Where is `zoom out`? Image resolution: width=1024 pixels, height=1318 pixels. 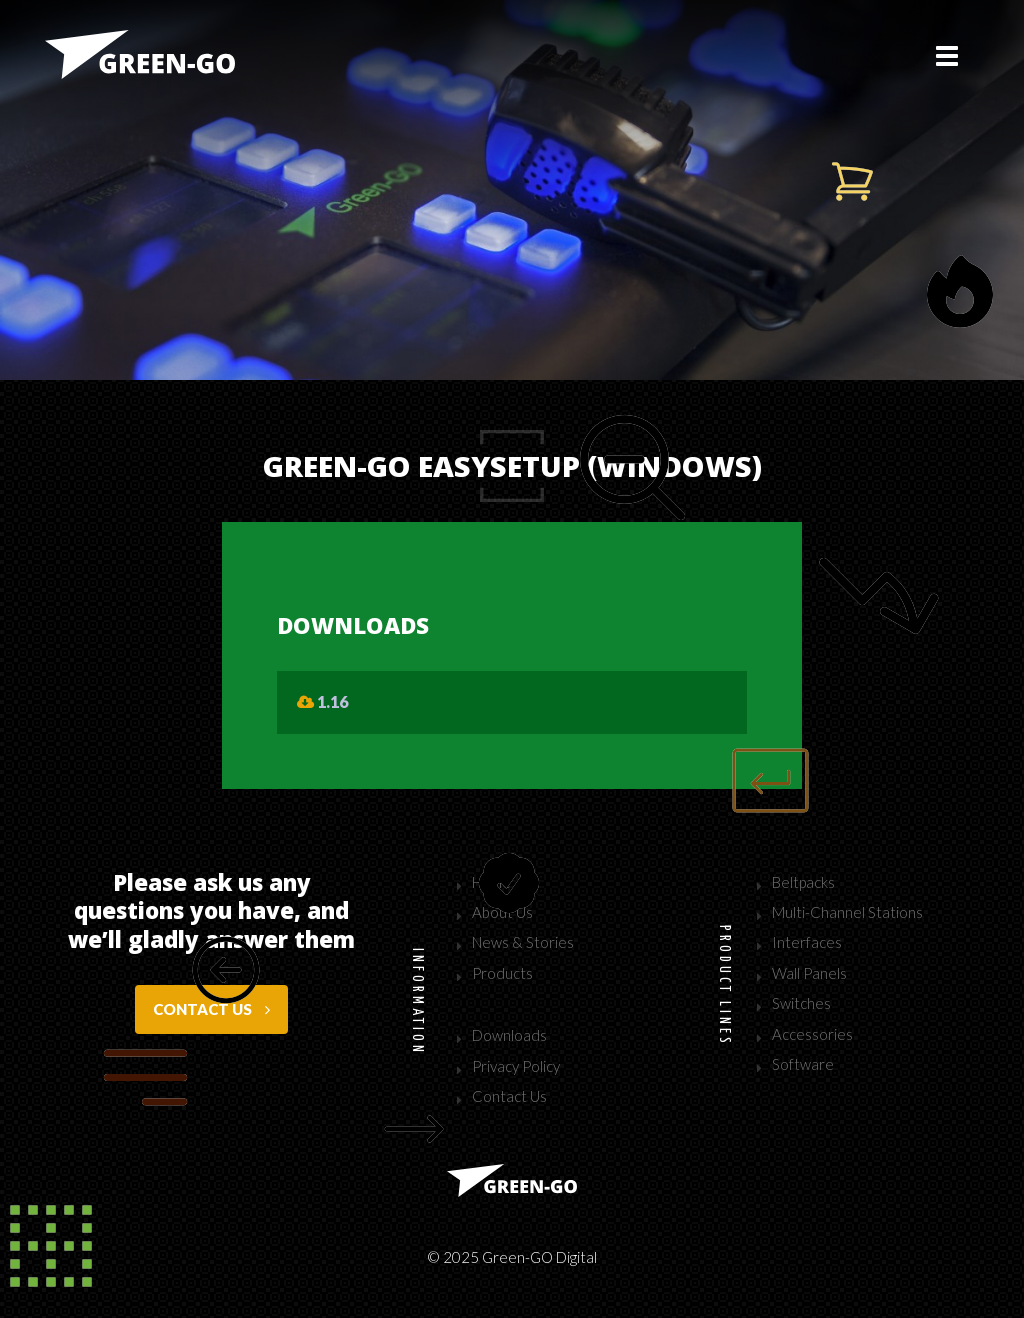 zoom out is located at coordinates (632, 467).